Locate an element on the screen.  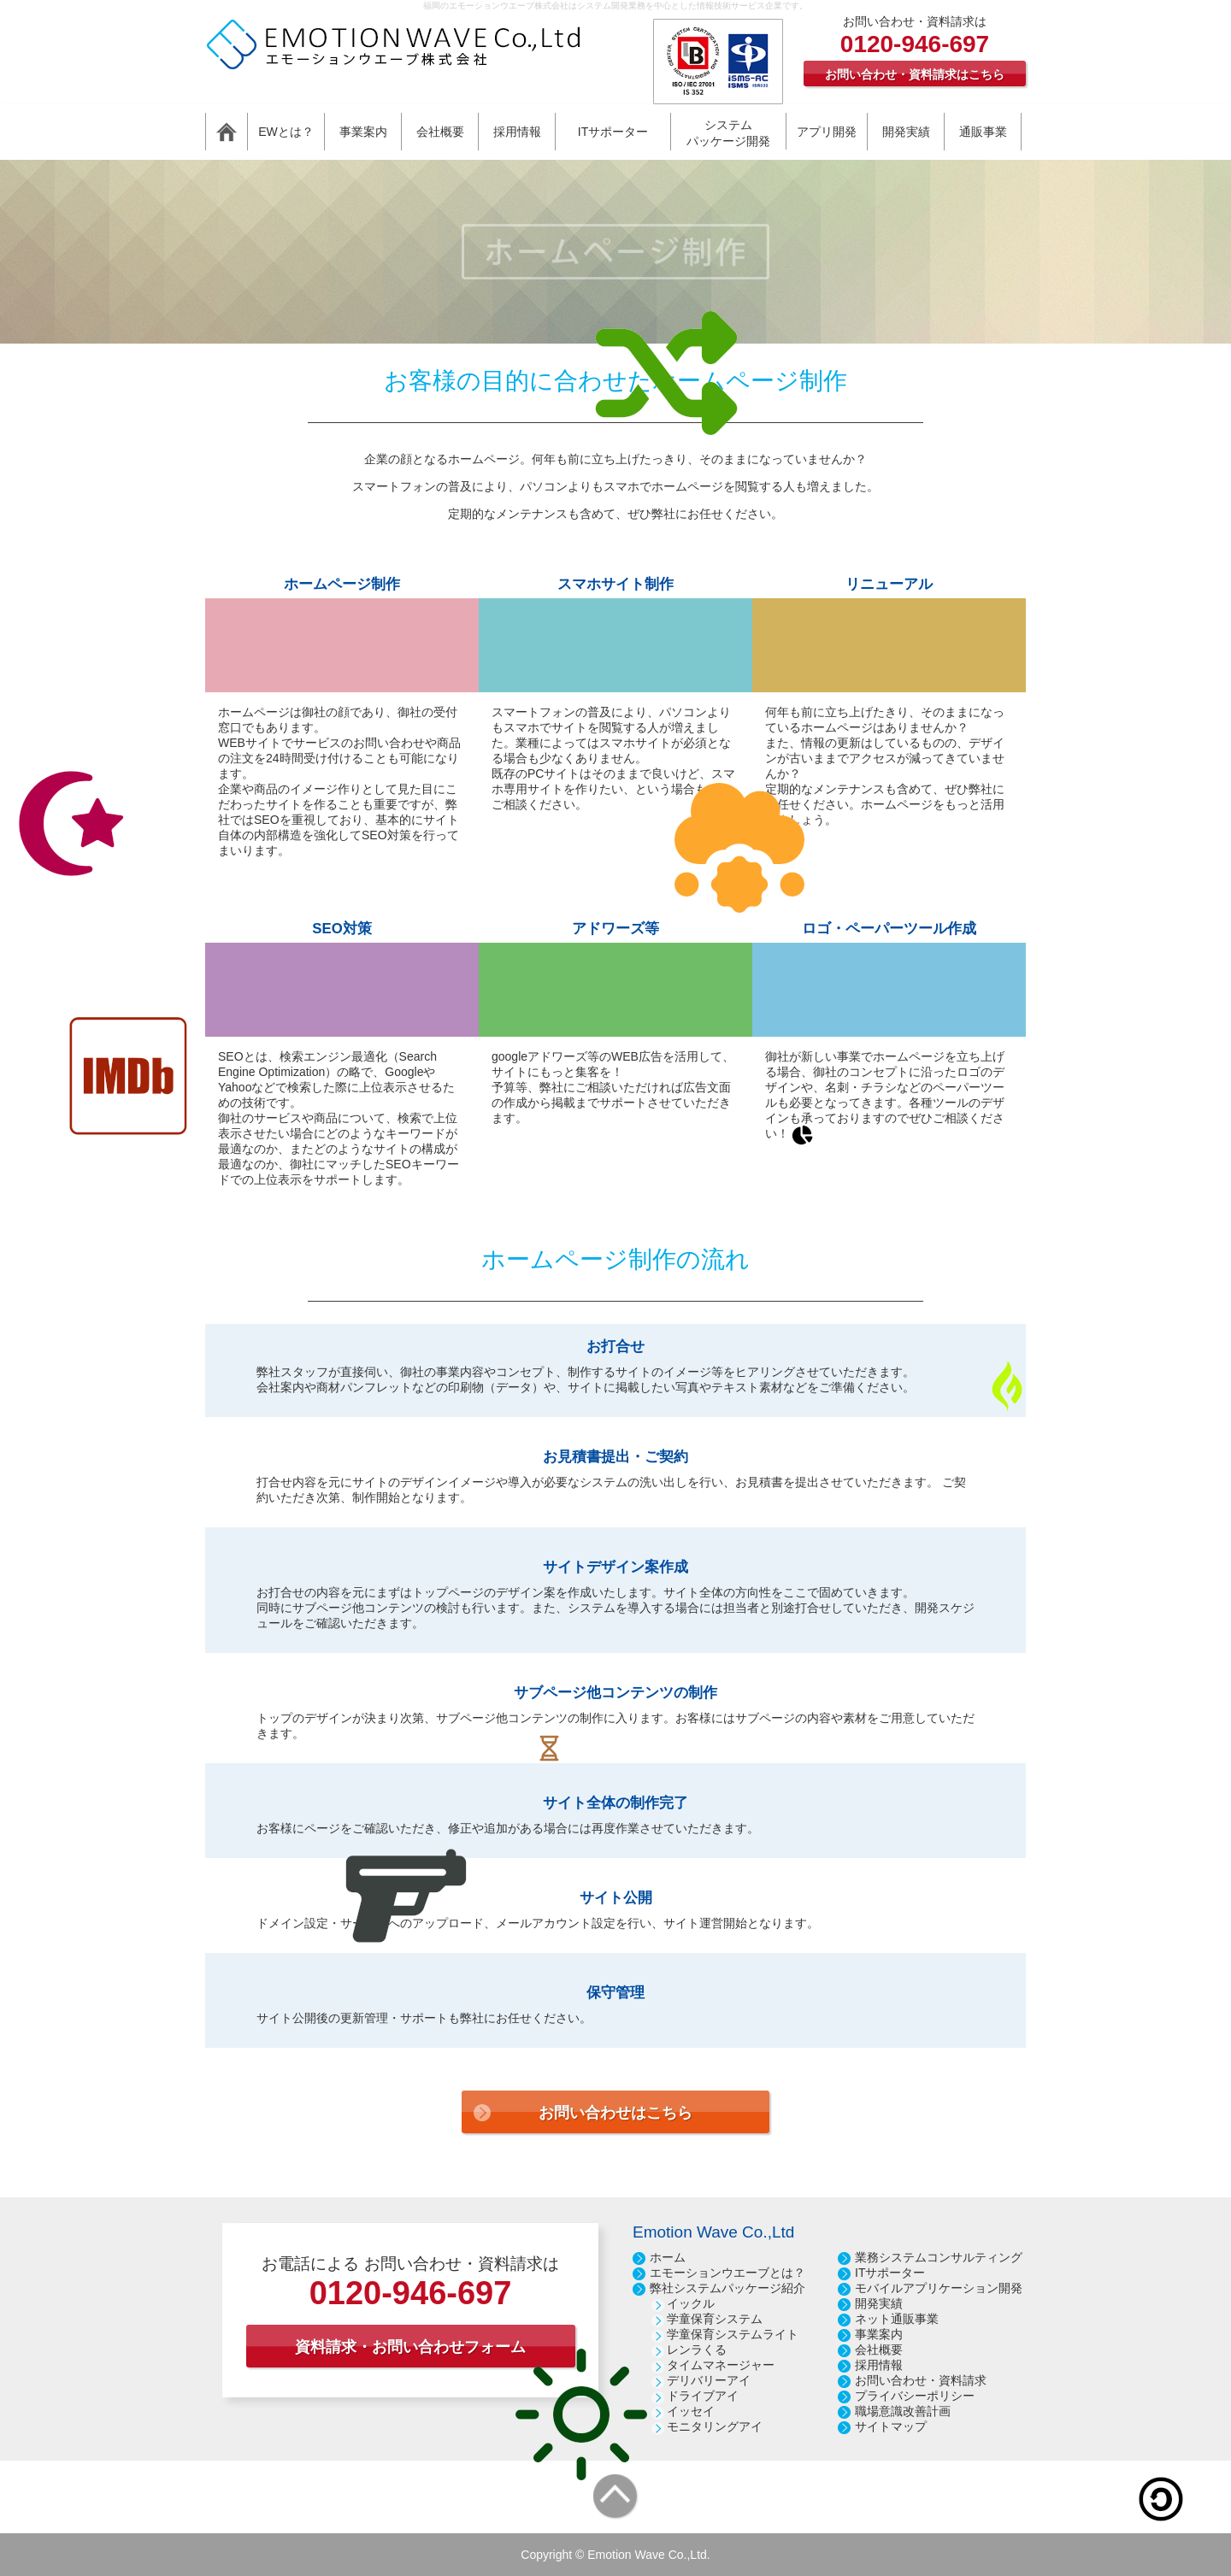
indicates weapon or firearms-related content is located at coordinates (406, 1896).